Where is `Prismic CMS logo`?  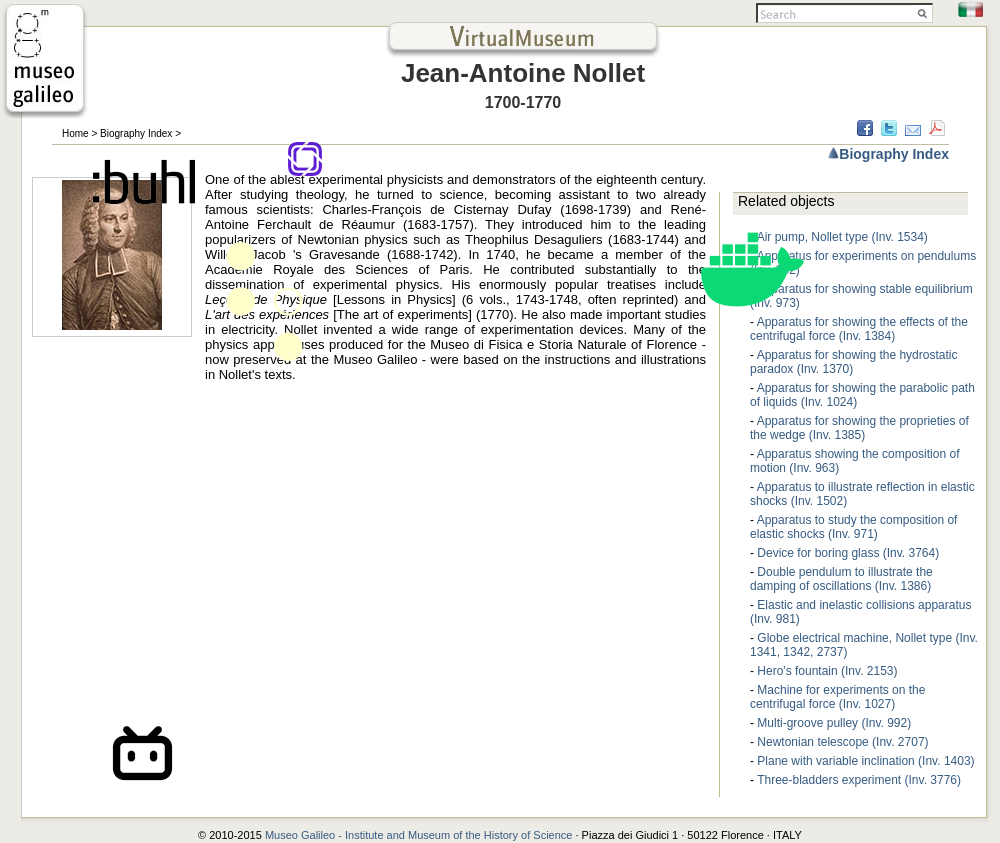 Prismic CMS logo is located at coordinates (305, 159).